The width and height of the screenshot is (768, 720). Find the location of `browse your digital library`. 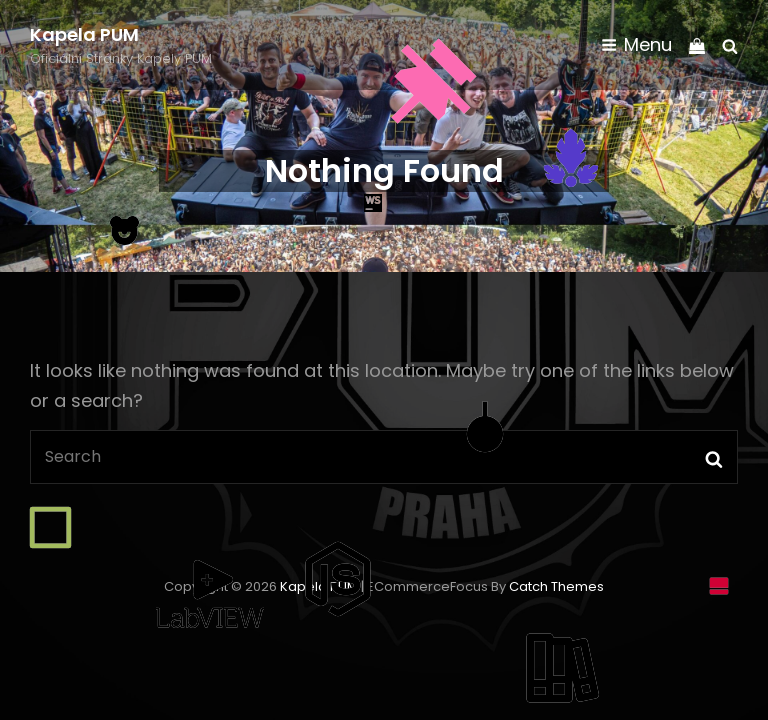

browse your digital library is located at coordinates (561, 668).